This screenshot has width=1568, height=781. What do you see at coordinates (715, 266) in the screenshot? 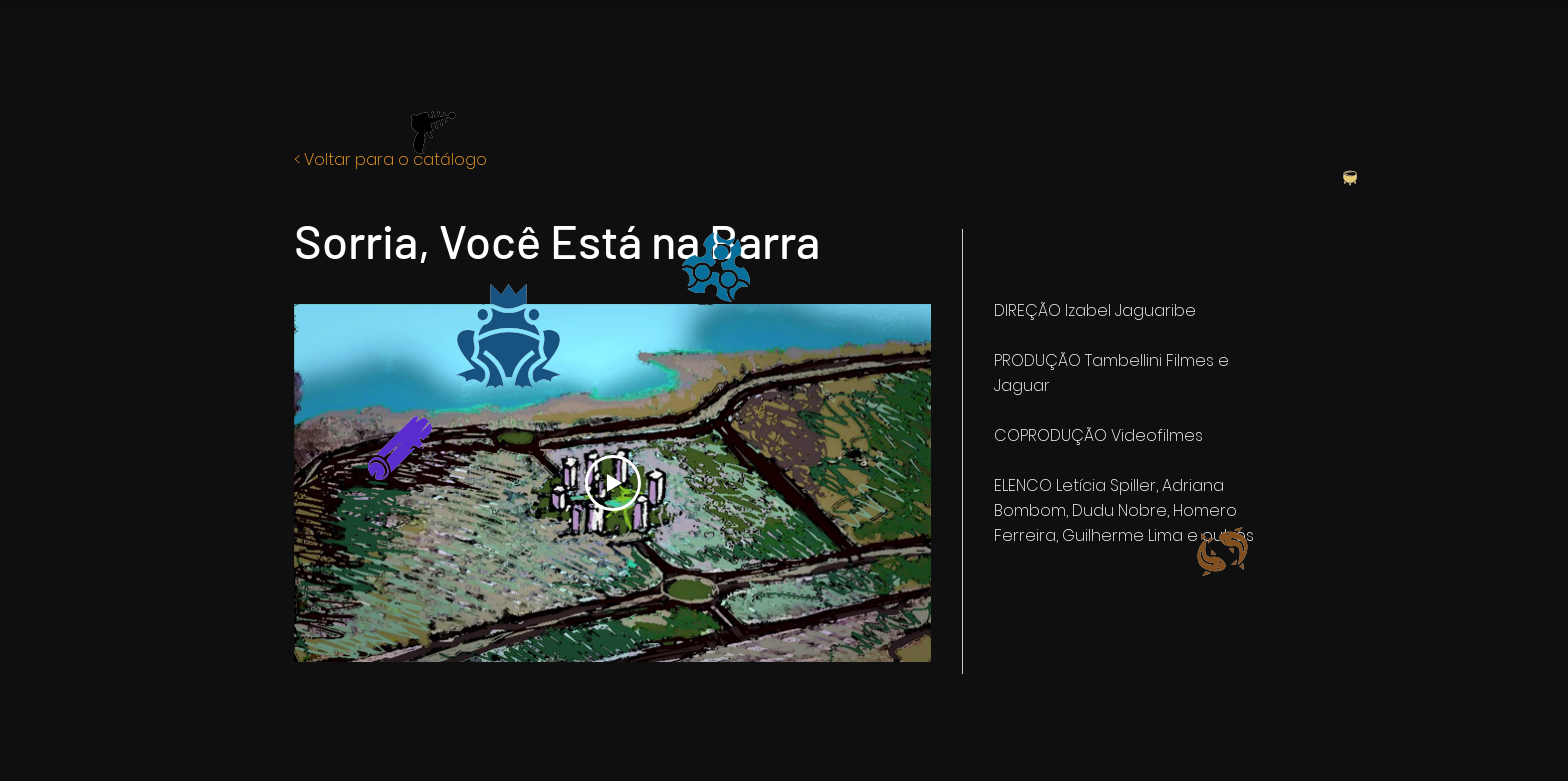
I see `a throwing star or shuriken weapon in a game inventory` at bounding box center [715, 266].